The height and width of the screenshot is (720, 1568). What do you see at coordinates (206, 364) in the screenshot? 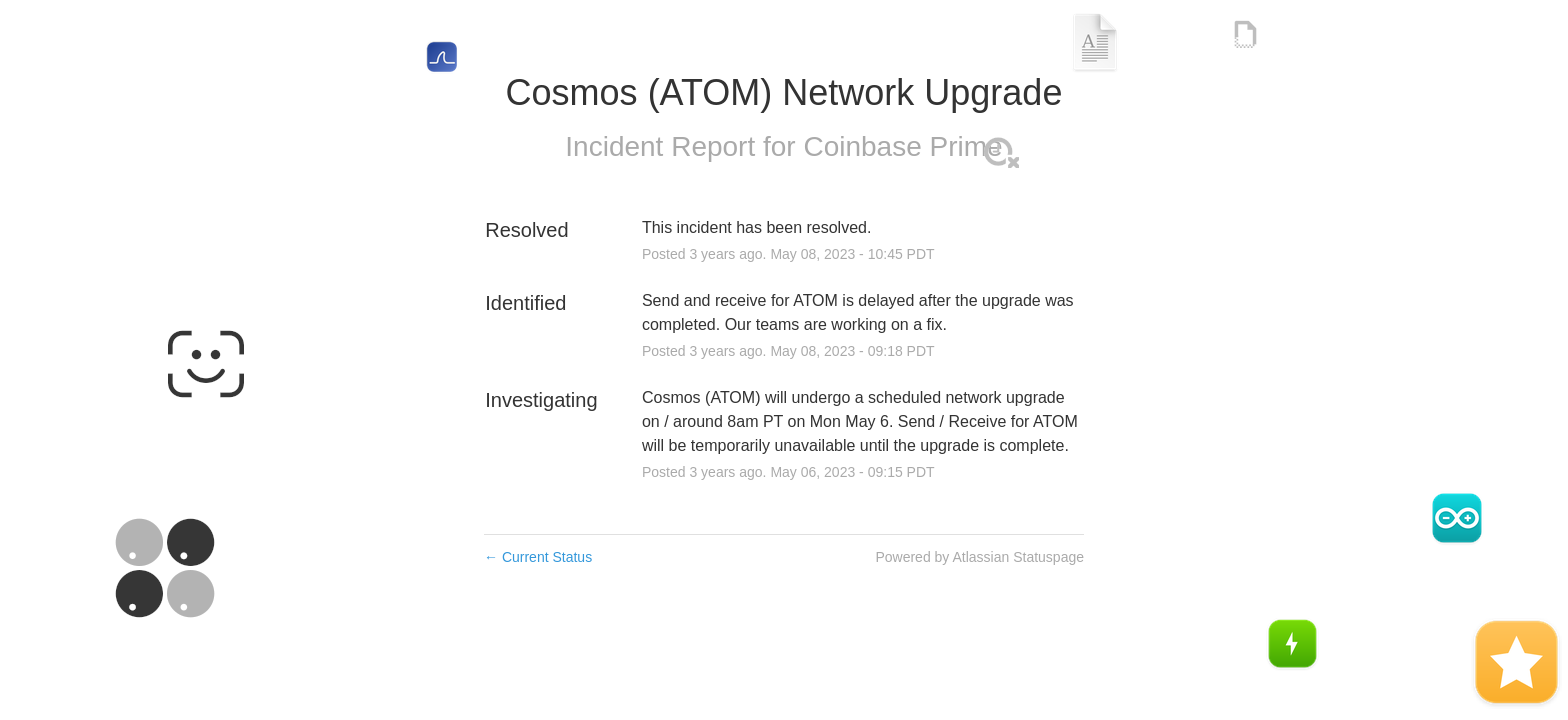
I see `face recognition authentication` at bounding box center [206, 364].